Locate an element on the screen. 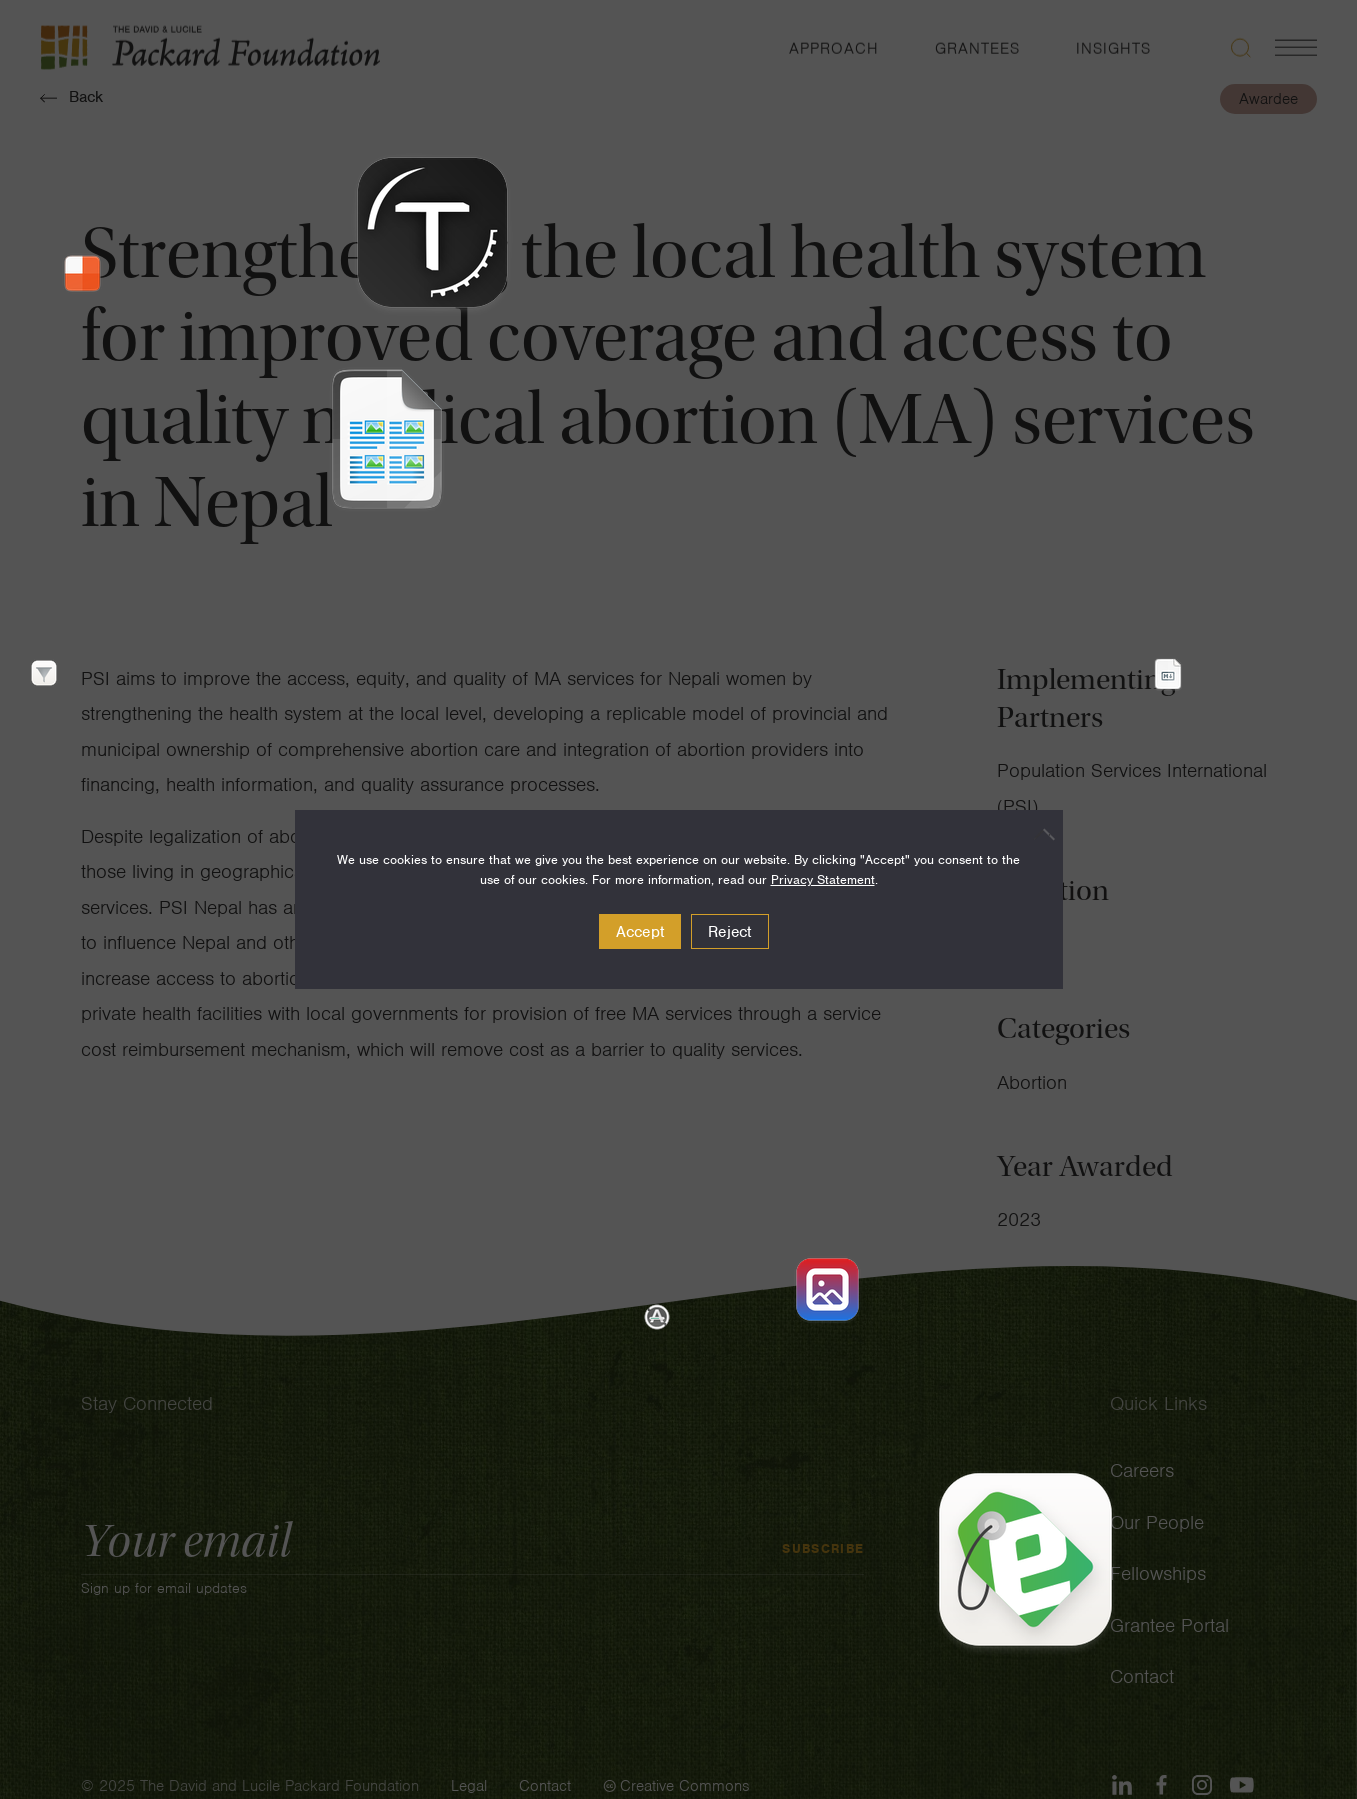 The image size is (1357, 1799). open filter or sorting preferences is located at coordinates (44, 673).